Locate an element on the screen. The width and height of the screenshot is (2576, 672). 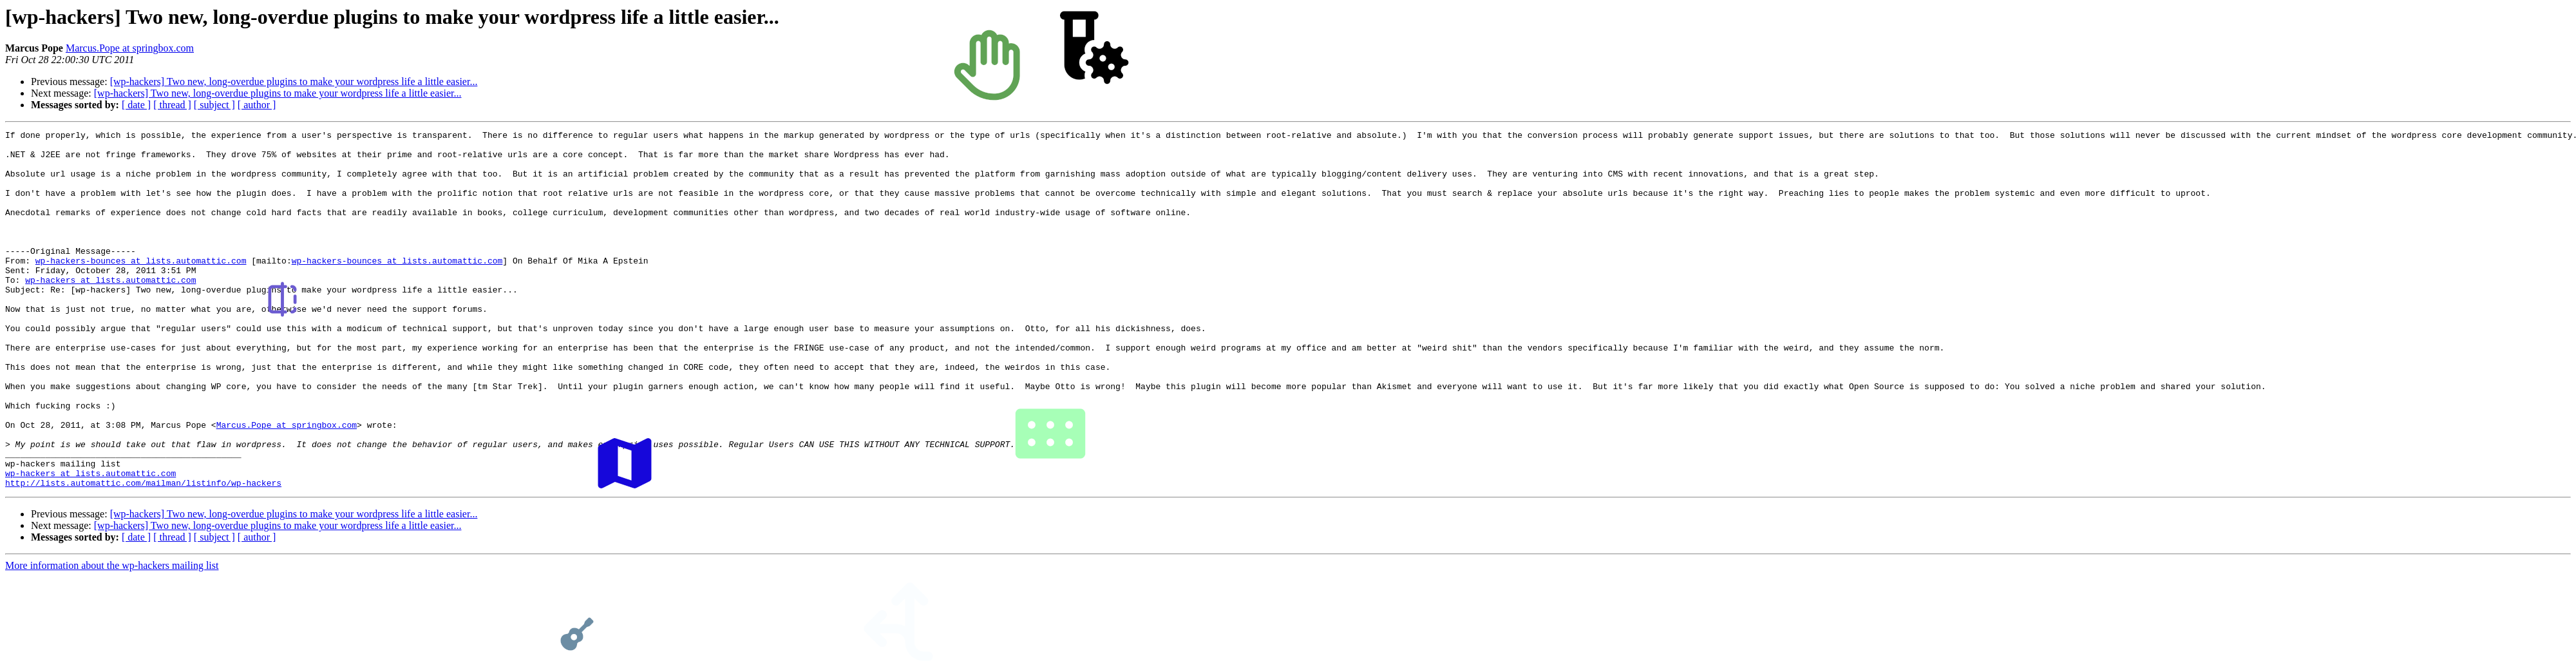
view virus or pathogen test results is located at coordinates (1090, 45).